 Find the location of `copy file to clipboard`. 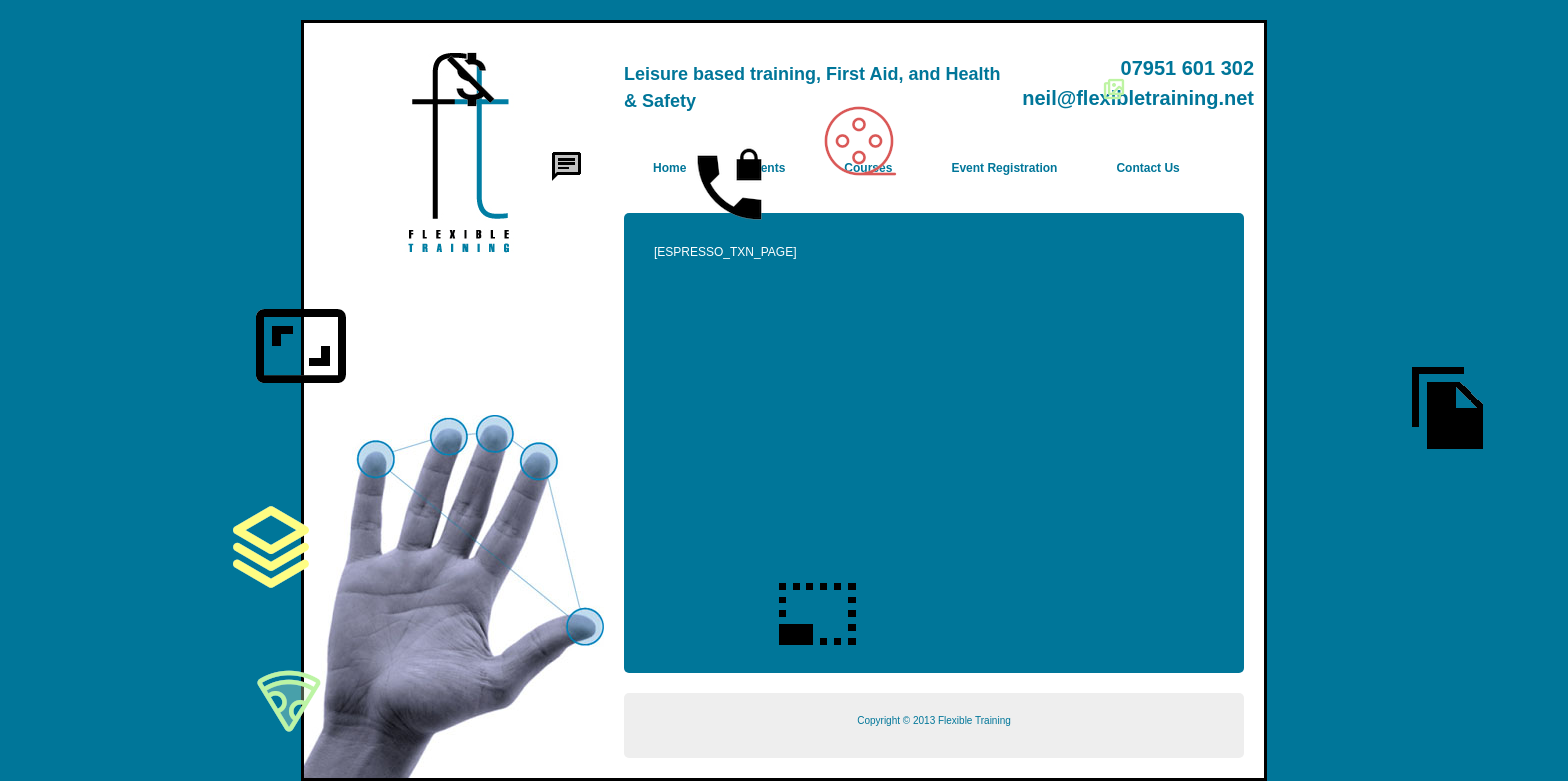

copy file to clipboard is located at coordinates (1449, 408).